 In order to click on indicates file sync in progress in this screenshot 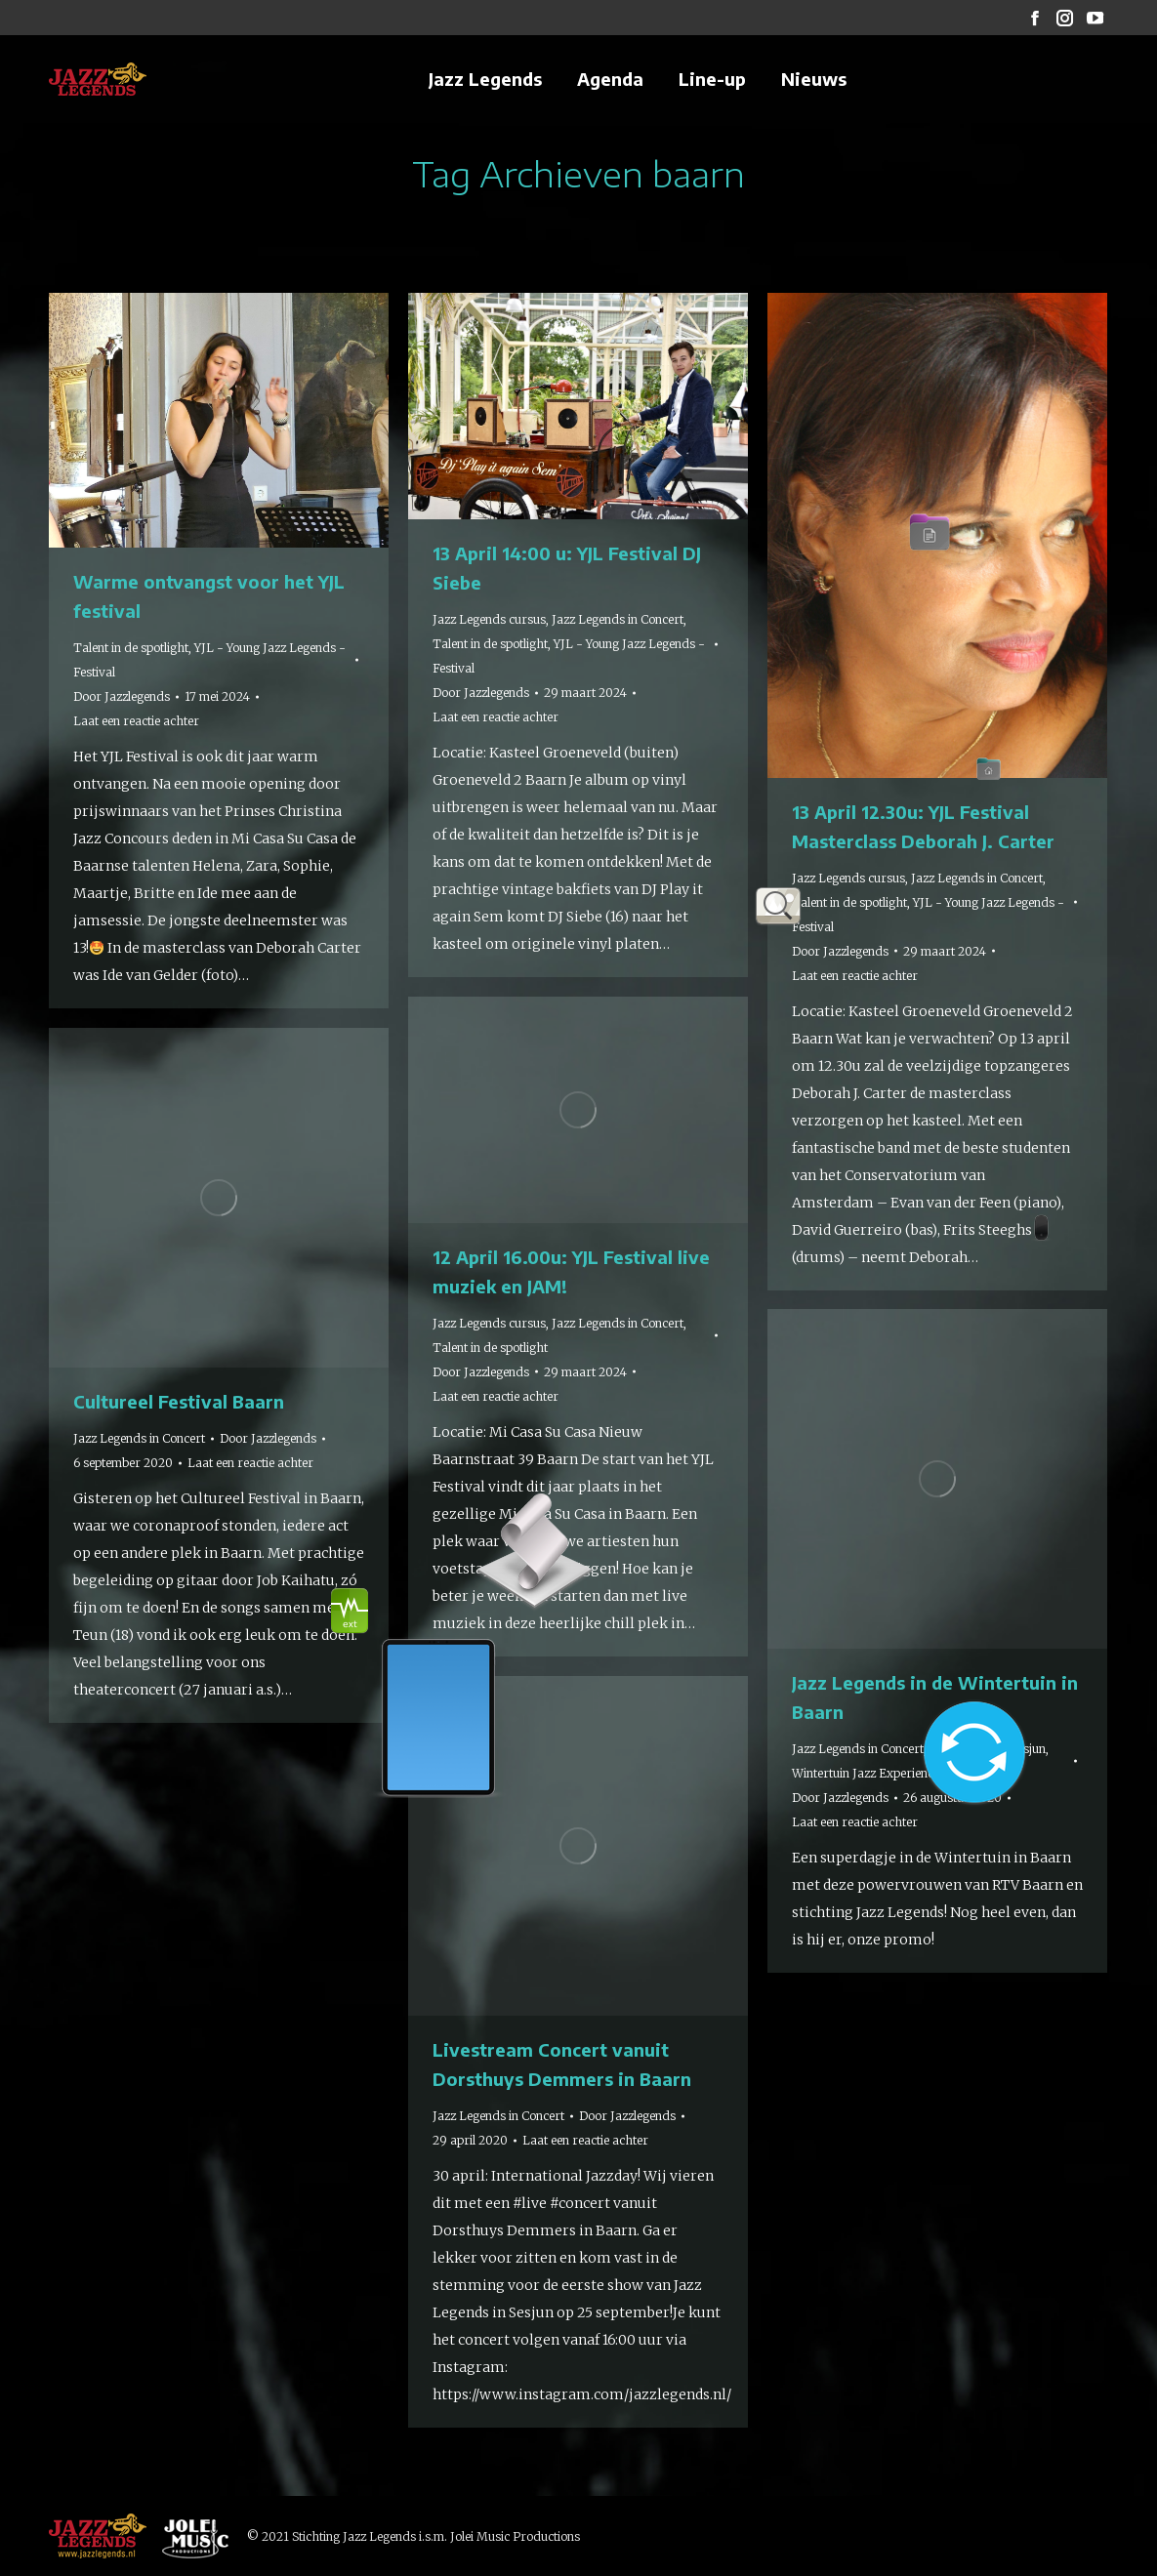, I will do `click(974, 1752)`.